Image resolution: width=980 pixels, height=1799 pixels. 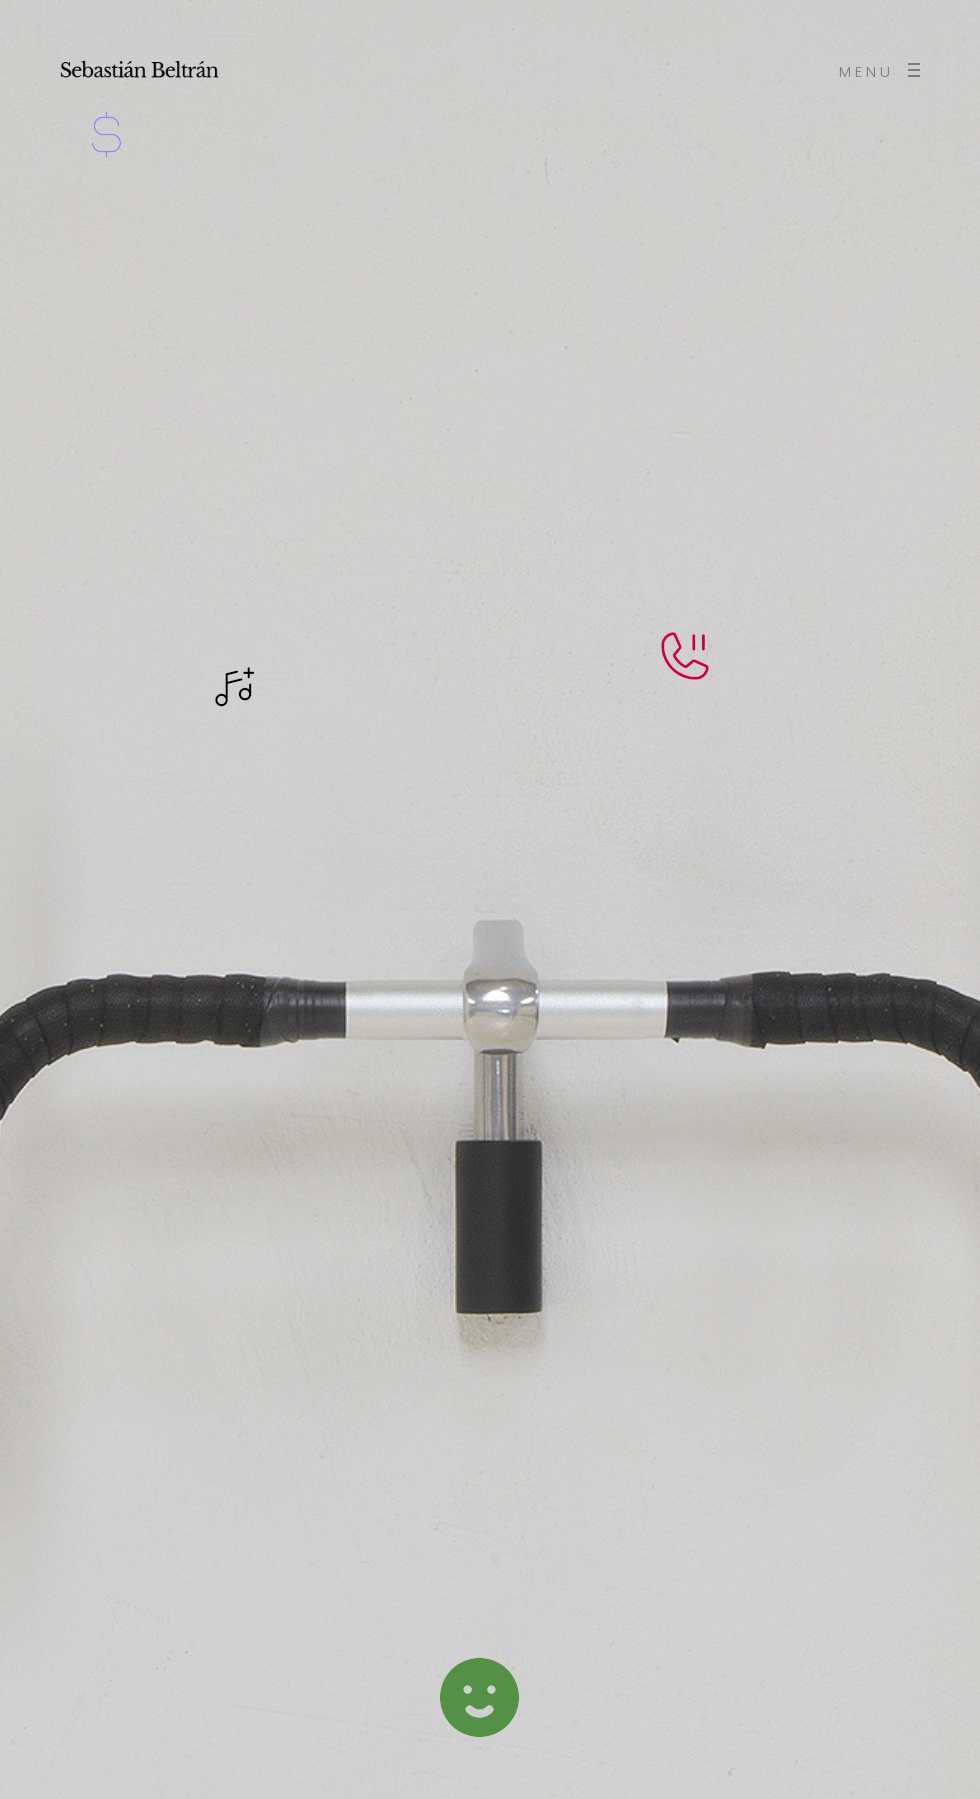 What do you see at coordinates (106, 134) in the screenshot?
I see `view account balance or financial information` at bounding box center [106, 134].